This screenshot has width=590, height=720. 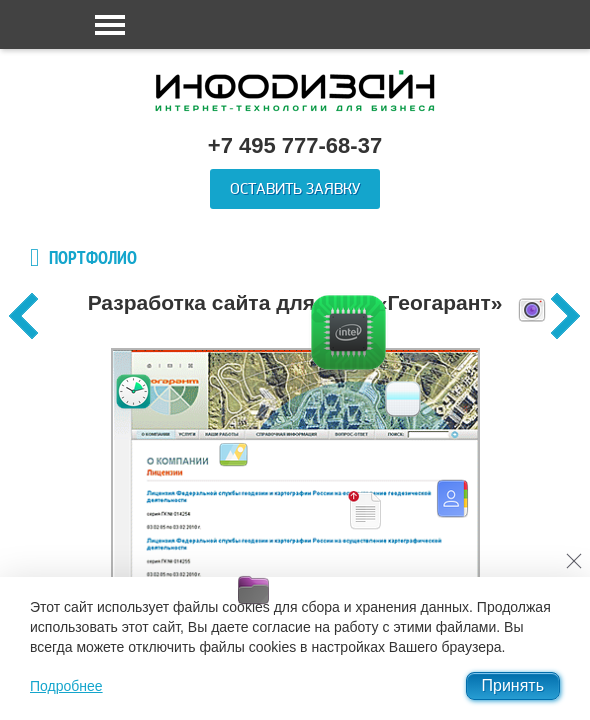 What do you see at coordinates (253, 589) in the screenshot?
I see `open folder containing files` at bounding box center [253, 589].